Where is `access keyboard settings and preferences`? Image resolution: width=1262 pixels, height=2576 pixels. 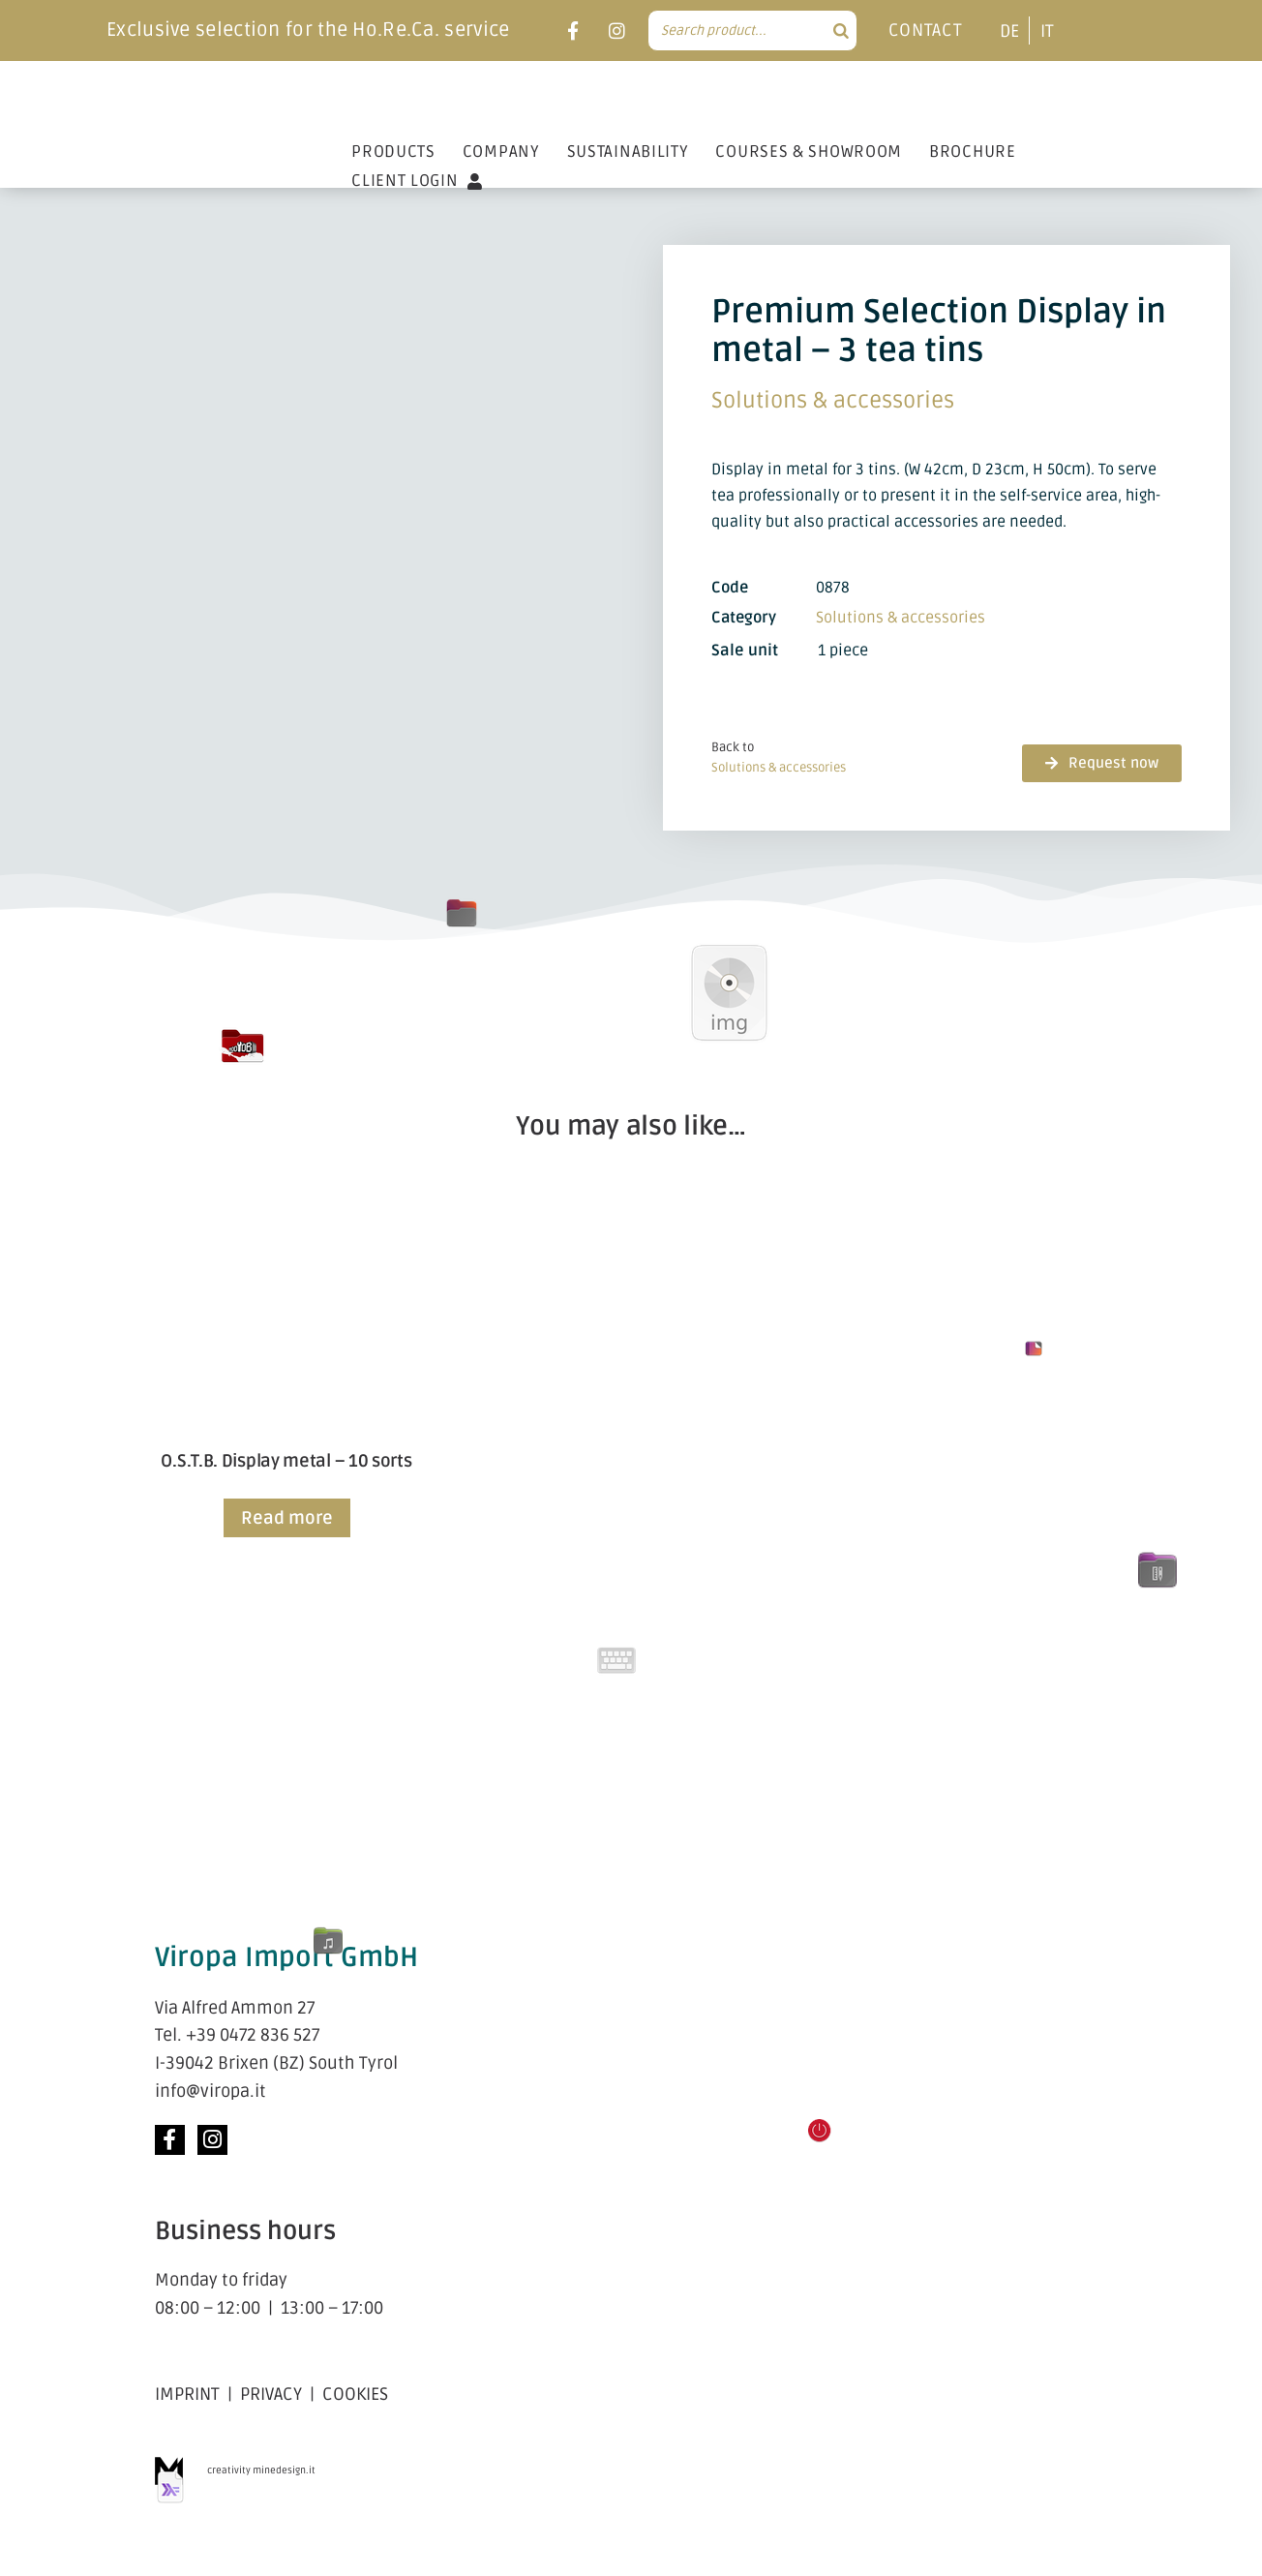
access keyboard settings and preferences is located at coordinates (616, 1660).